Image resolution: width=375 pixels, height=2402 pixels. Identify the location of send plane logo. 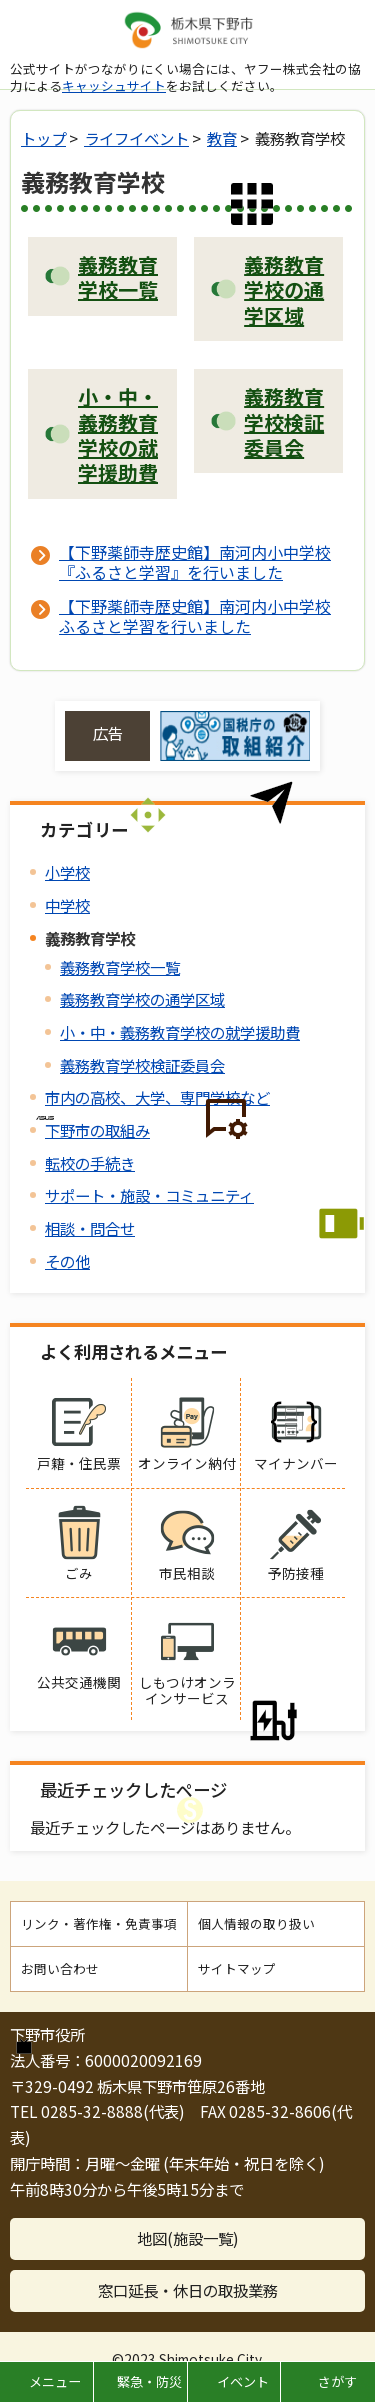
(272, 802).